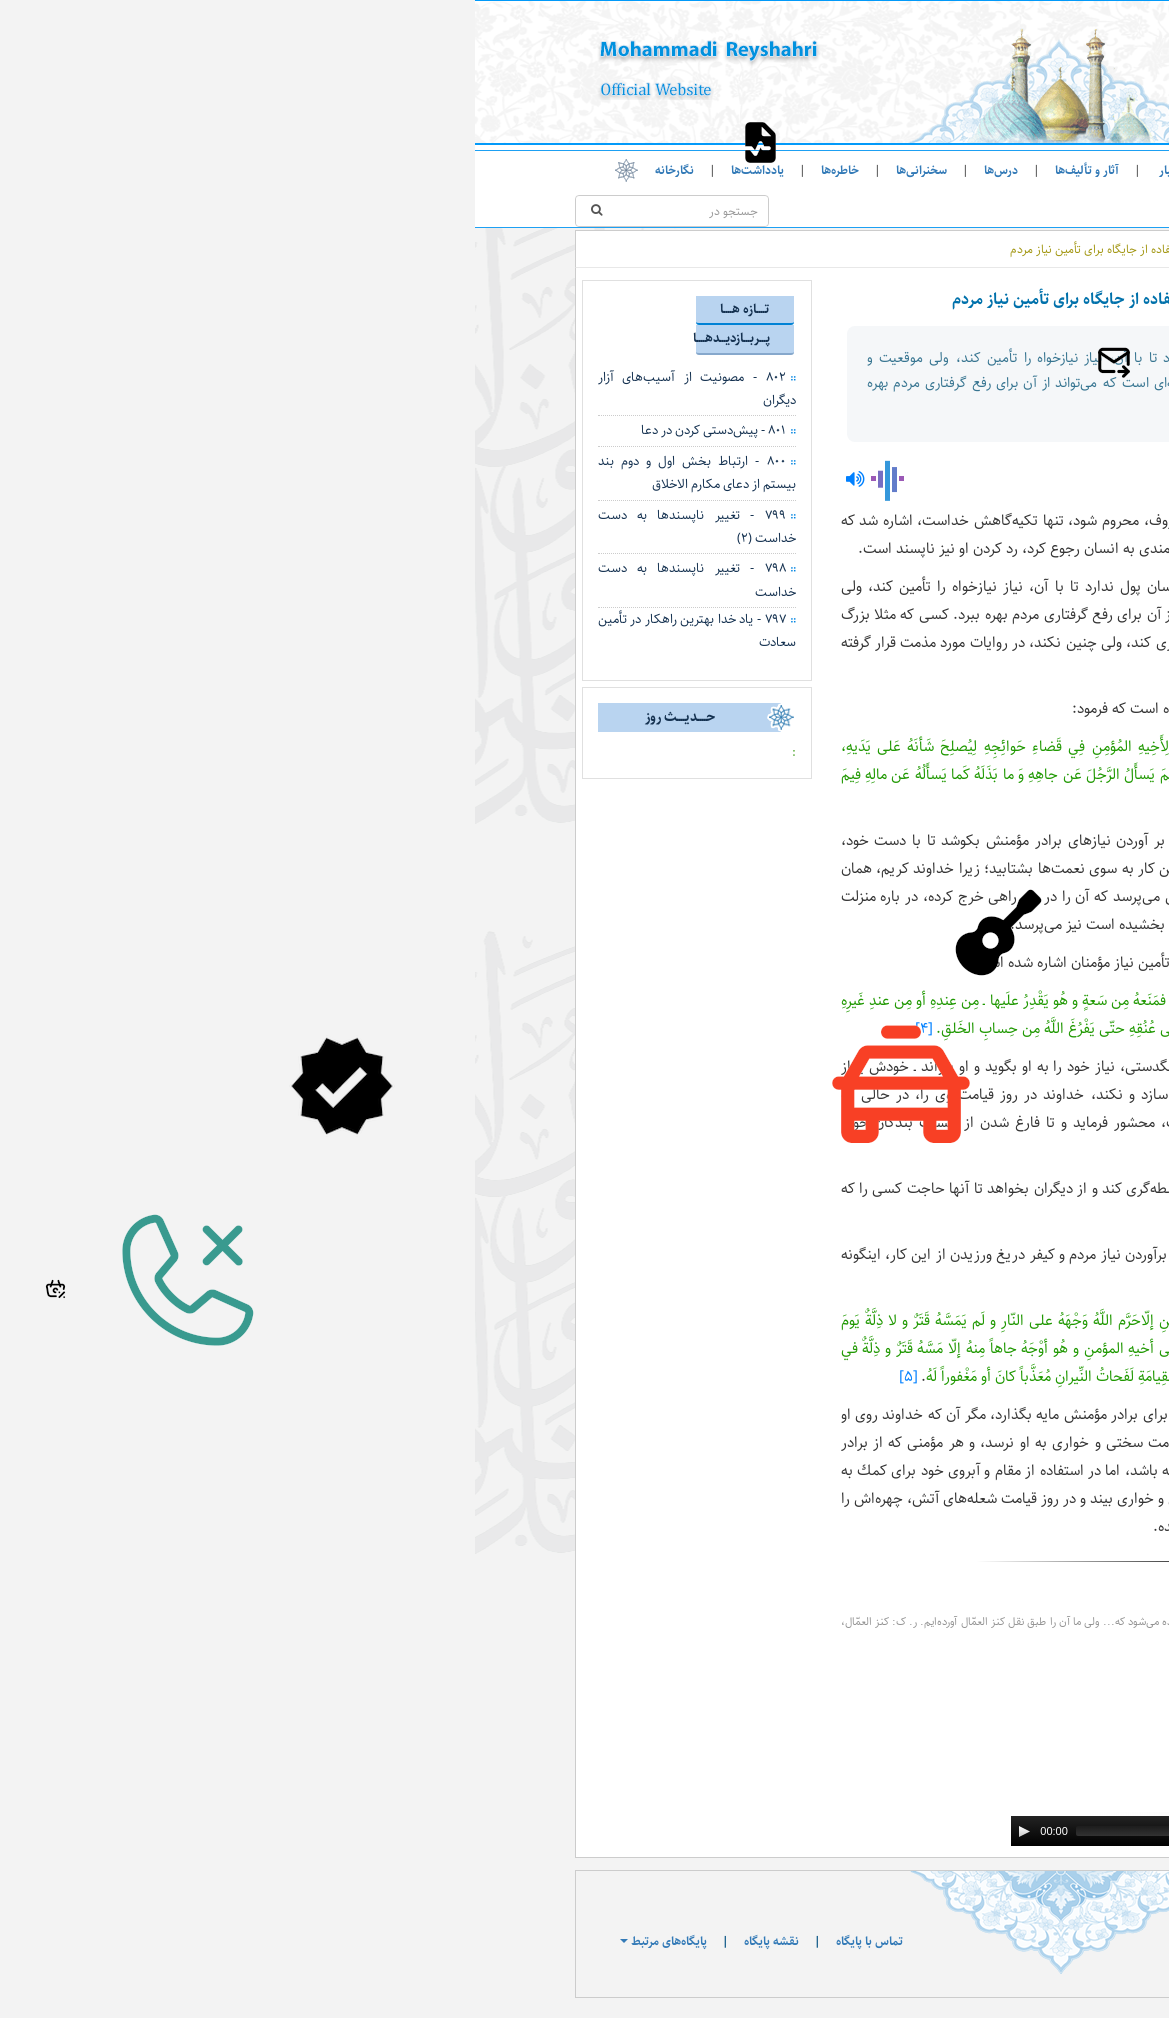 This screenshot has height=2018, width=1169. I want to click on forward this email to another recipient, so click(1114, 362).